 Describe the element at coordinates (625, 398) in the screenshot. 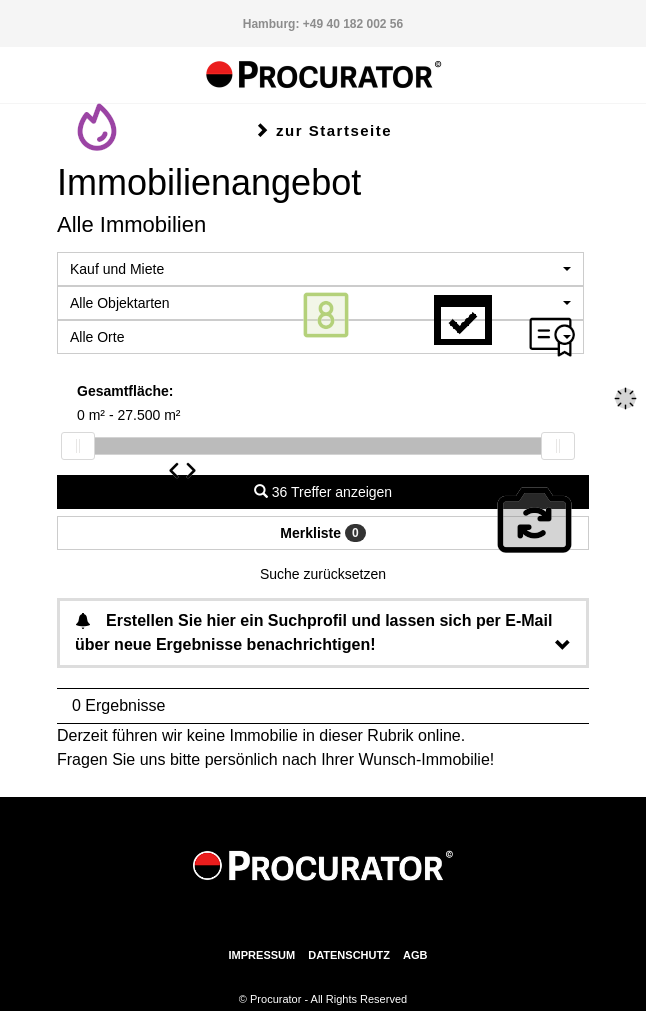

I see `indicates content is loading` at that location.